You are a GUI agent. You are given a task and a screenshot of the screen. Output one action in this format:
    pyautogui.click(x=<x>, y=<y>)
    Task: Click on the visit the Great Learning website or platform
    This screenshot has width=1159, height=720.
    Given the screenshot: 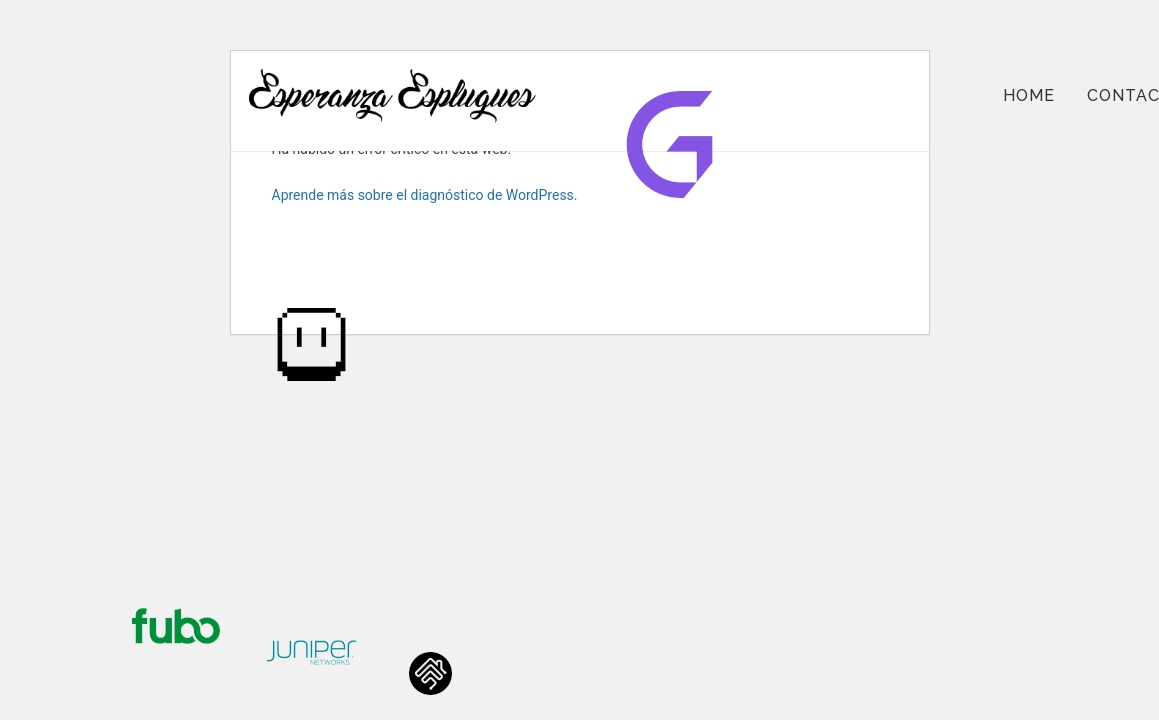 What is the action you would take?
    pyautogui.click(x=669, y=144)
    